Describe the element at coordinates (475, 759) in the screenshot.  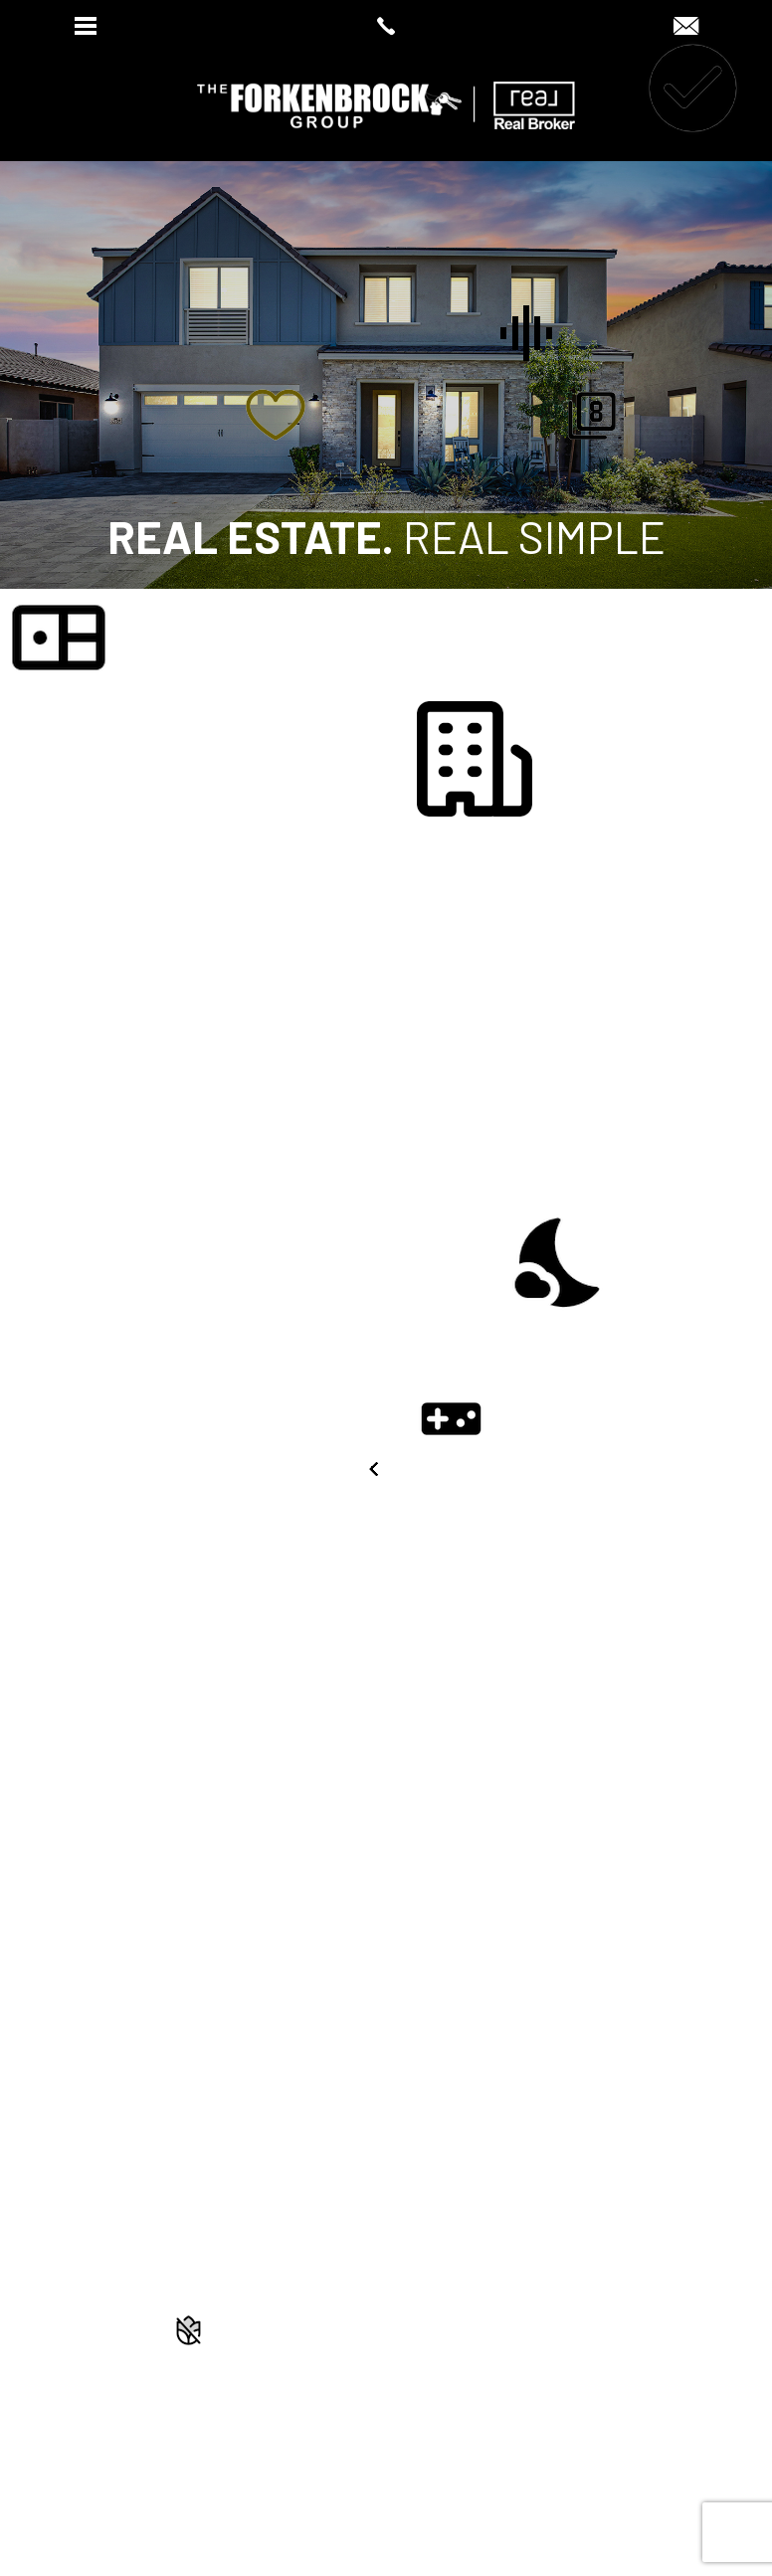
I see `view organization settings` at that location.